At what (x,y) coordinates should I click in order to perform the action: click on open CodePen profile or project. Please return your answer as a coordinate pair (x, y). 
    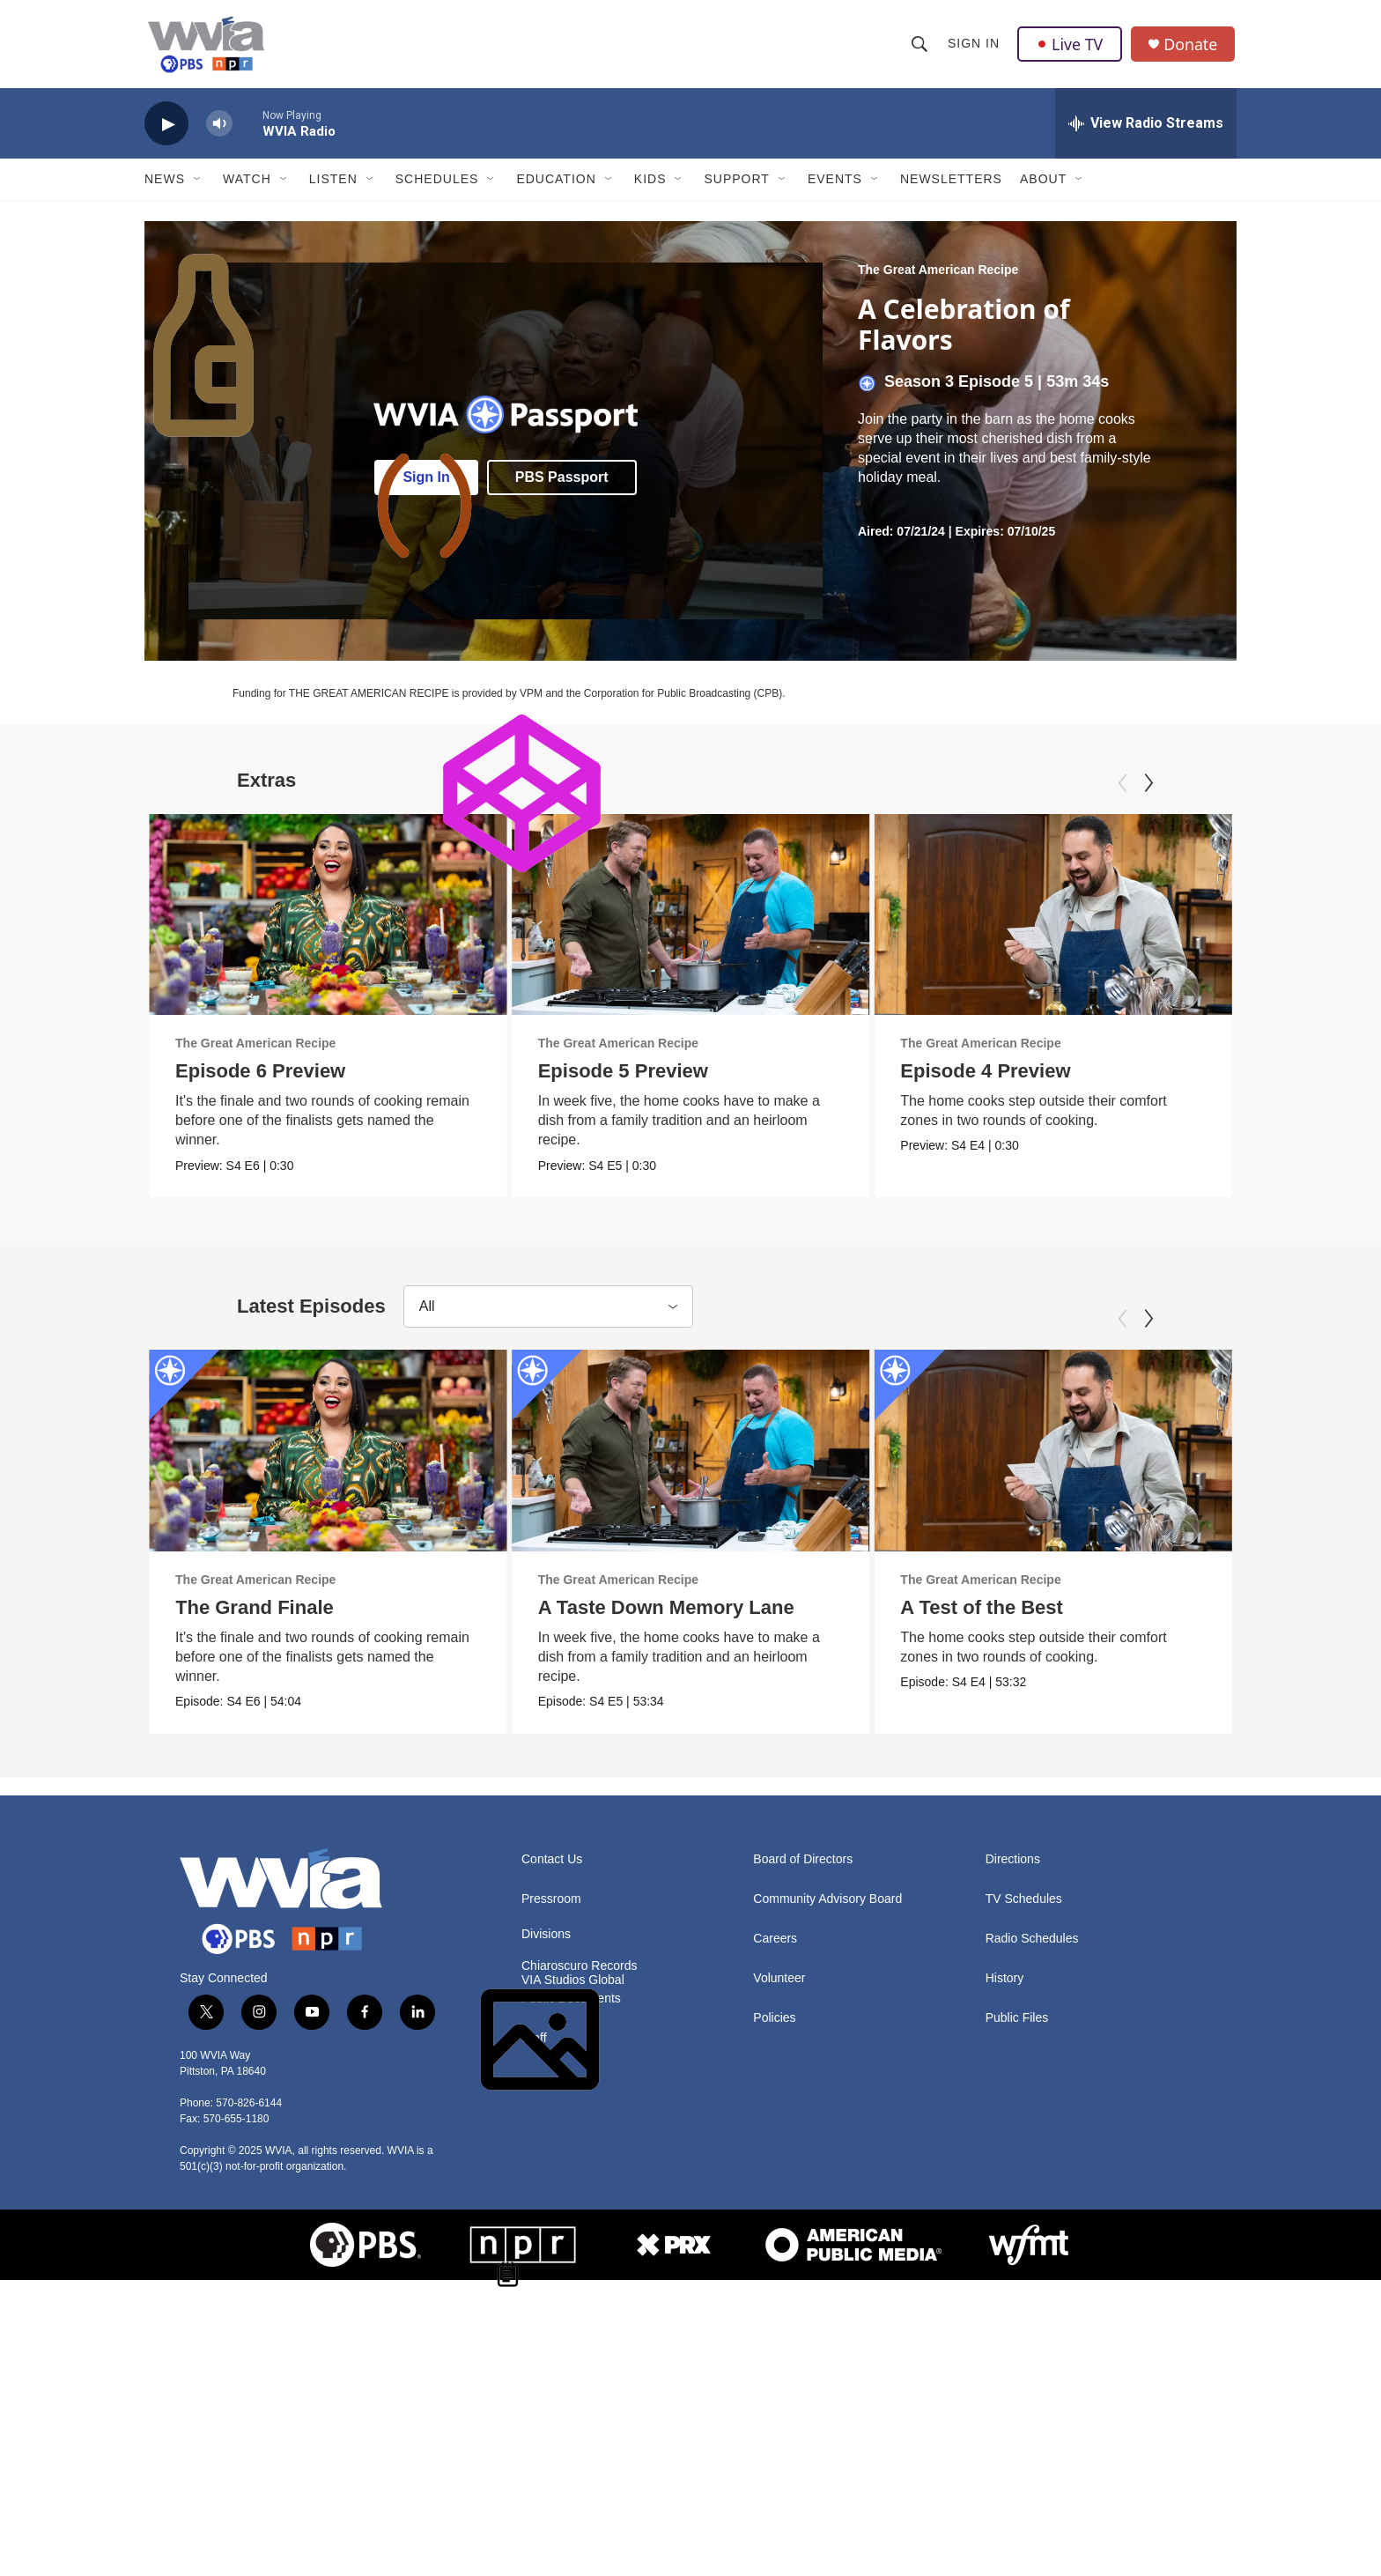
    Looking at the image, I should click on (521, 793).